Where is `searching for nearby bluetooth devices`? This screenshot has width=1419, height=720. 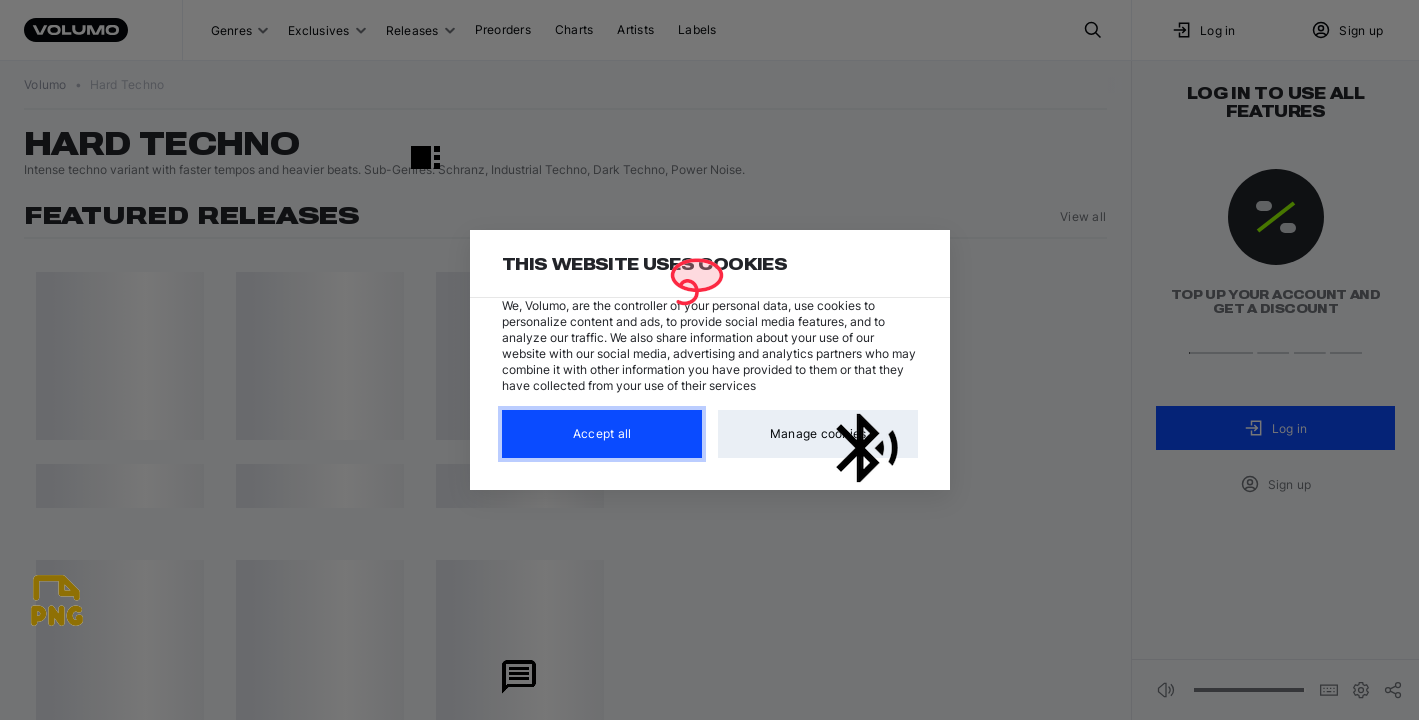 searching for nearby bluetooth devices is located at coordinates (867, 448).